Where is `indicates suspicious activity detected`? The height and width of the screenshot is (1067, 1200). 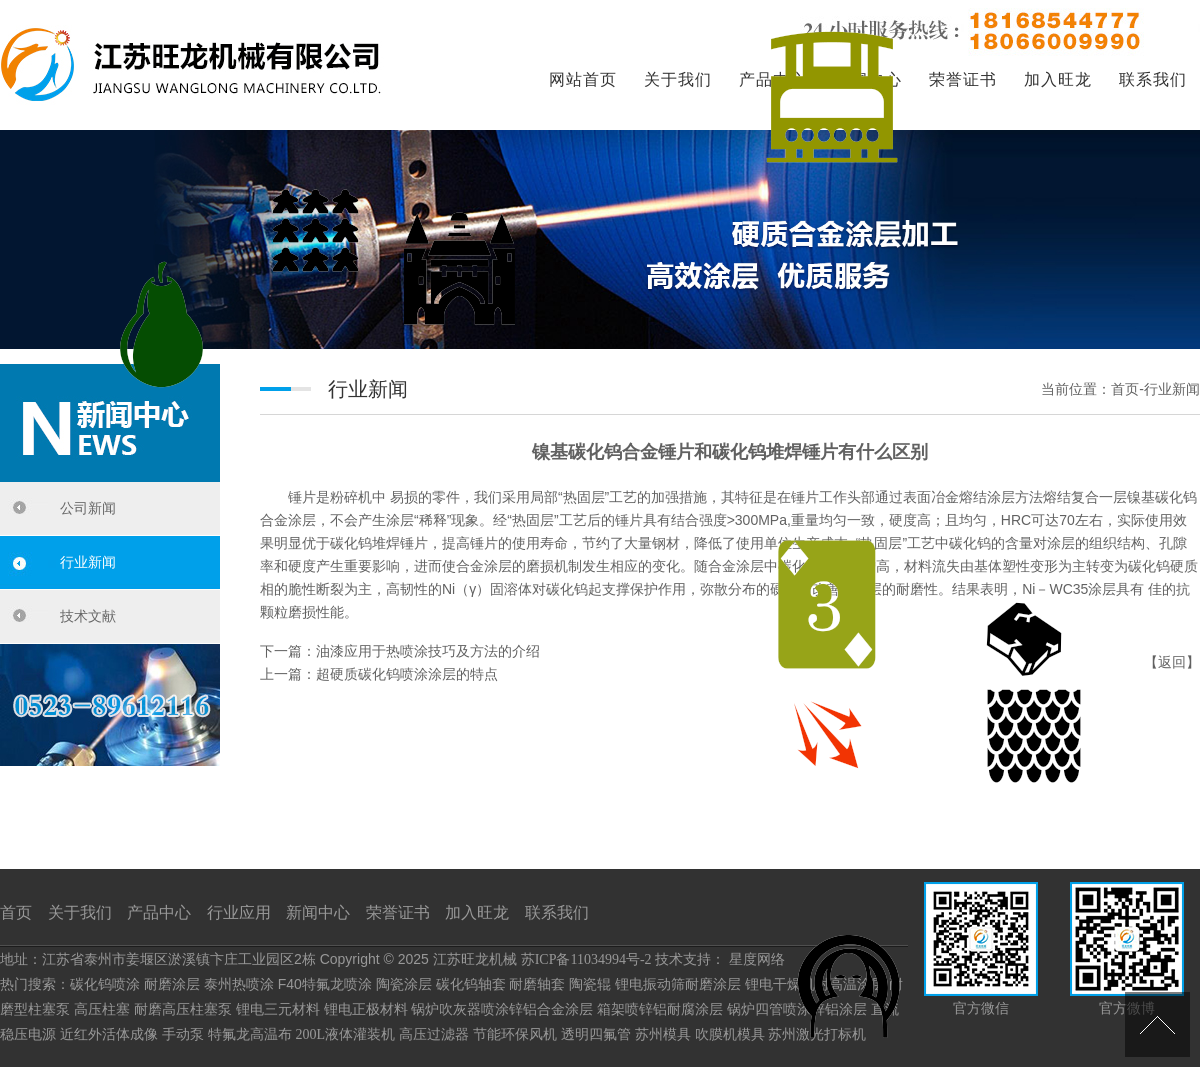
indicates suspicious activity detected is located at coordinates (848, 986).